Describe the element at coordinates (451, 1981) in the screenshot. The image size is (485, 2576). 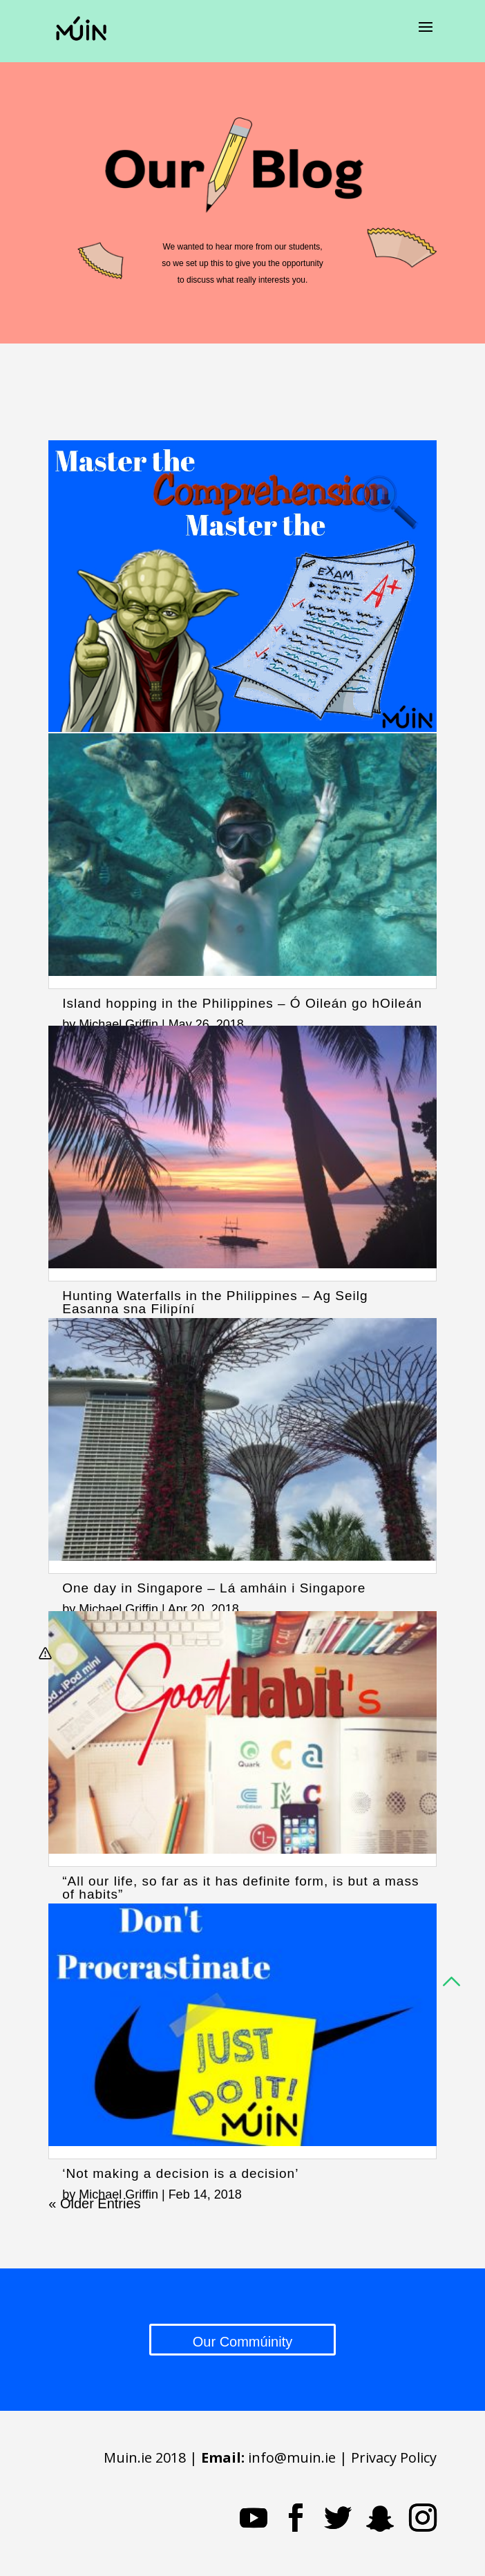
I see `collapse an expanded section` at that location.